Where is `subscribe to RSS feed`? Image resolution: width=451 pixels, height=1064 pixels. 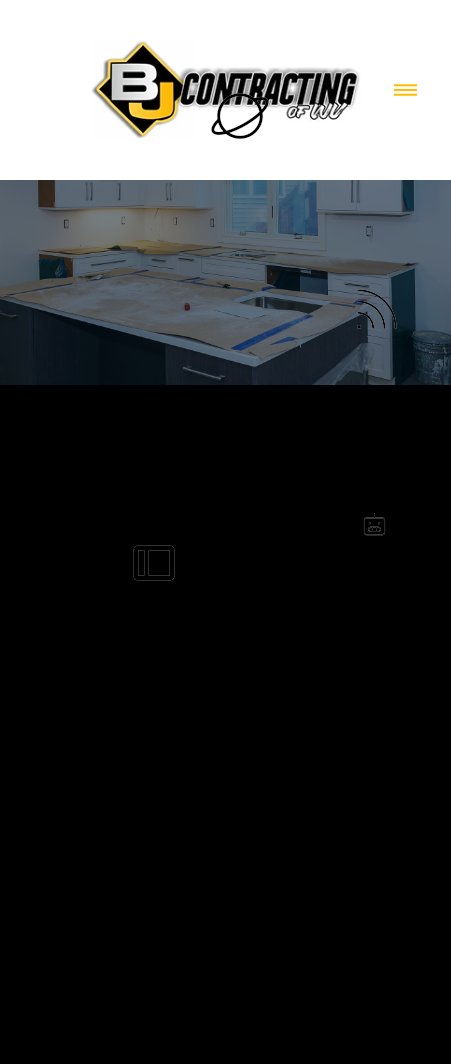
subscribe to RSS feed is located at coordinates (375, 311).